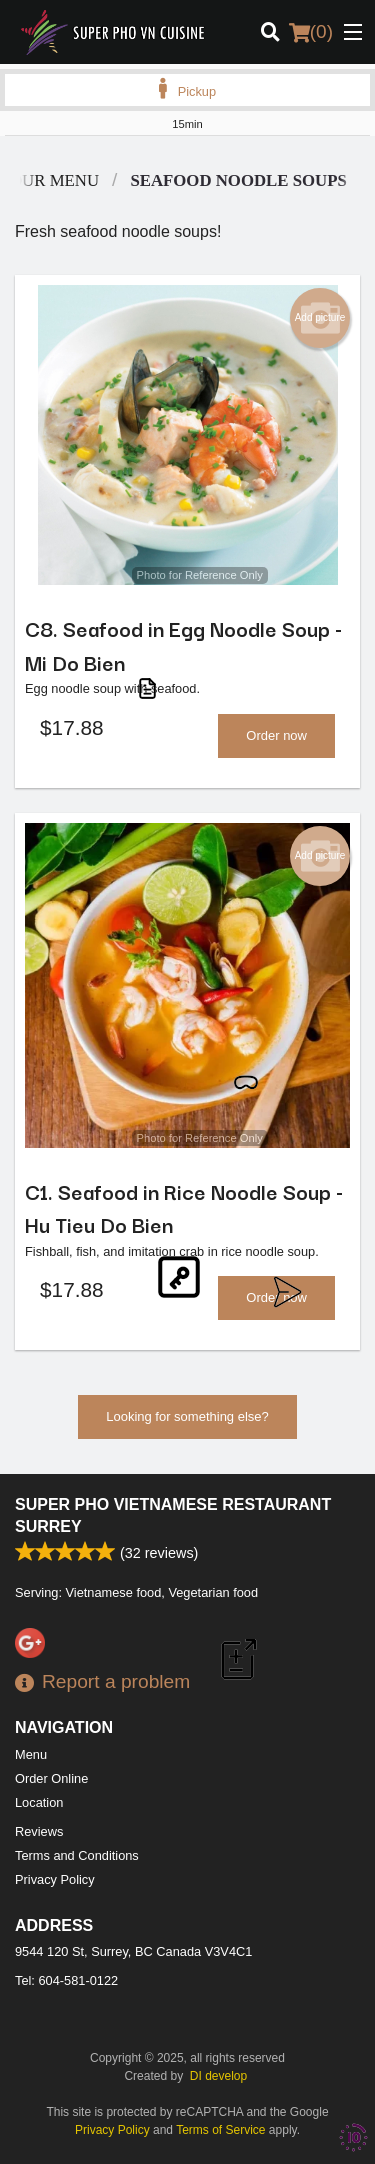 This screenshot has height=2164, width=375. I want to click on go to active editing session, so click(237, 1660).